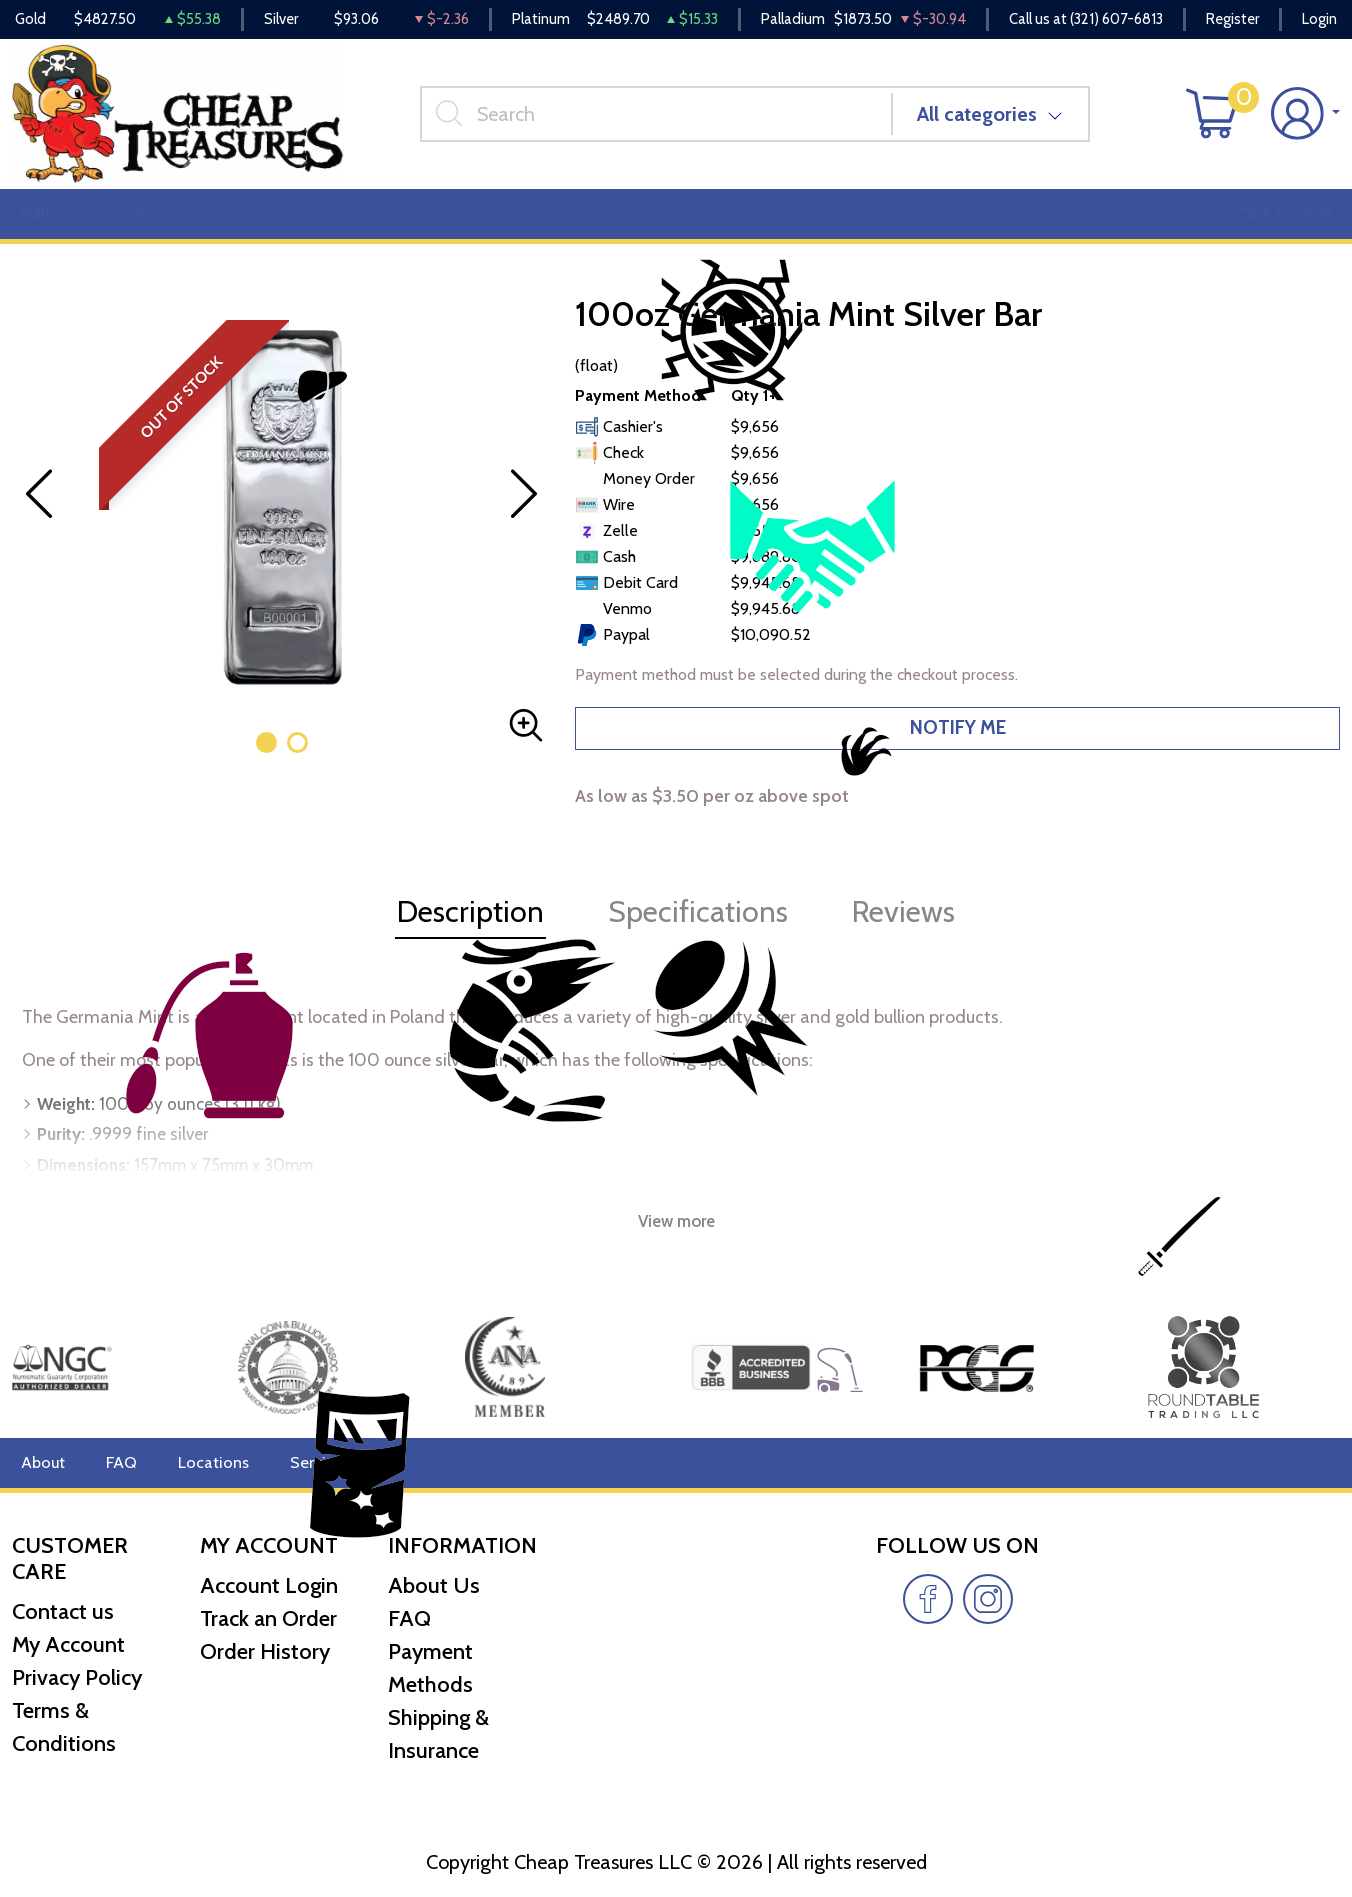 The image size is (1352, 1897). What do you see at coordinates (532, 1030) in the screenshot?
I see `select shrimp or seafood option` at bounding box center [532, 1030].